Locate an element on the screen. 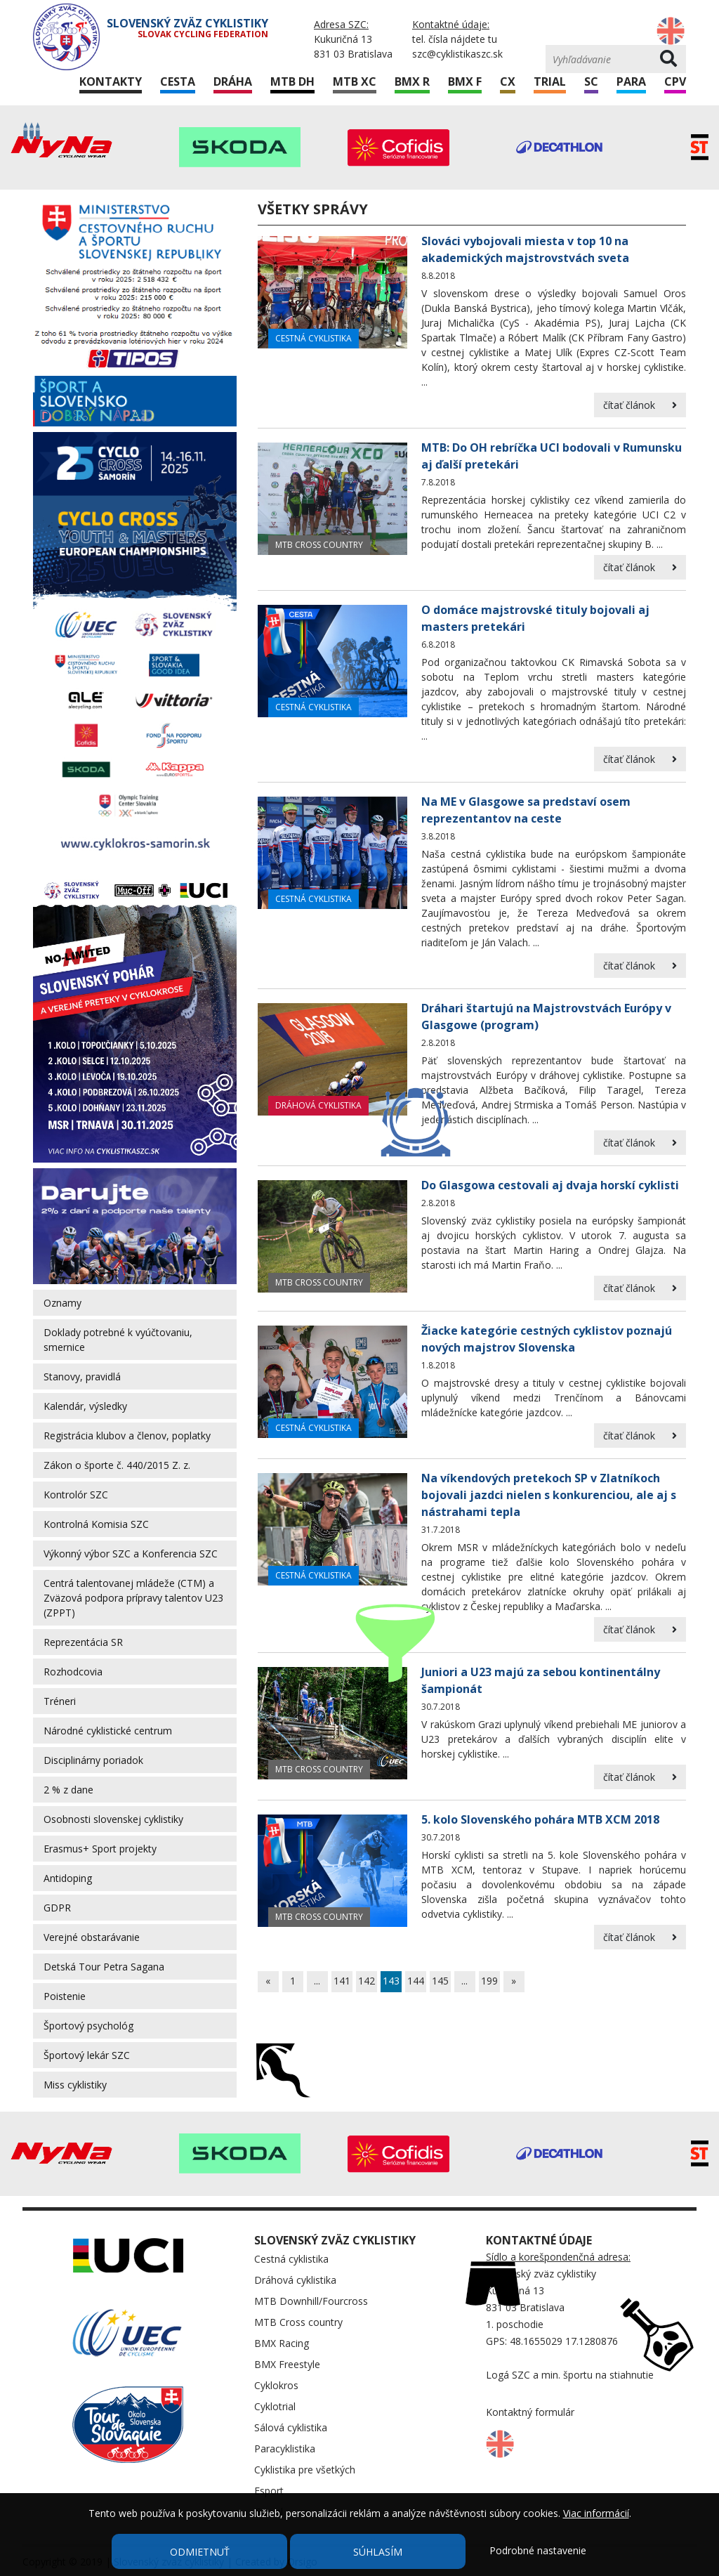 The height and width of the screenshot is (2576, 719). access space or astronaut-themed content is located at coordinates (416, 1122).